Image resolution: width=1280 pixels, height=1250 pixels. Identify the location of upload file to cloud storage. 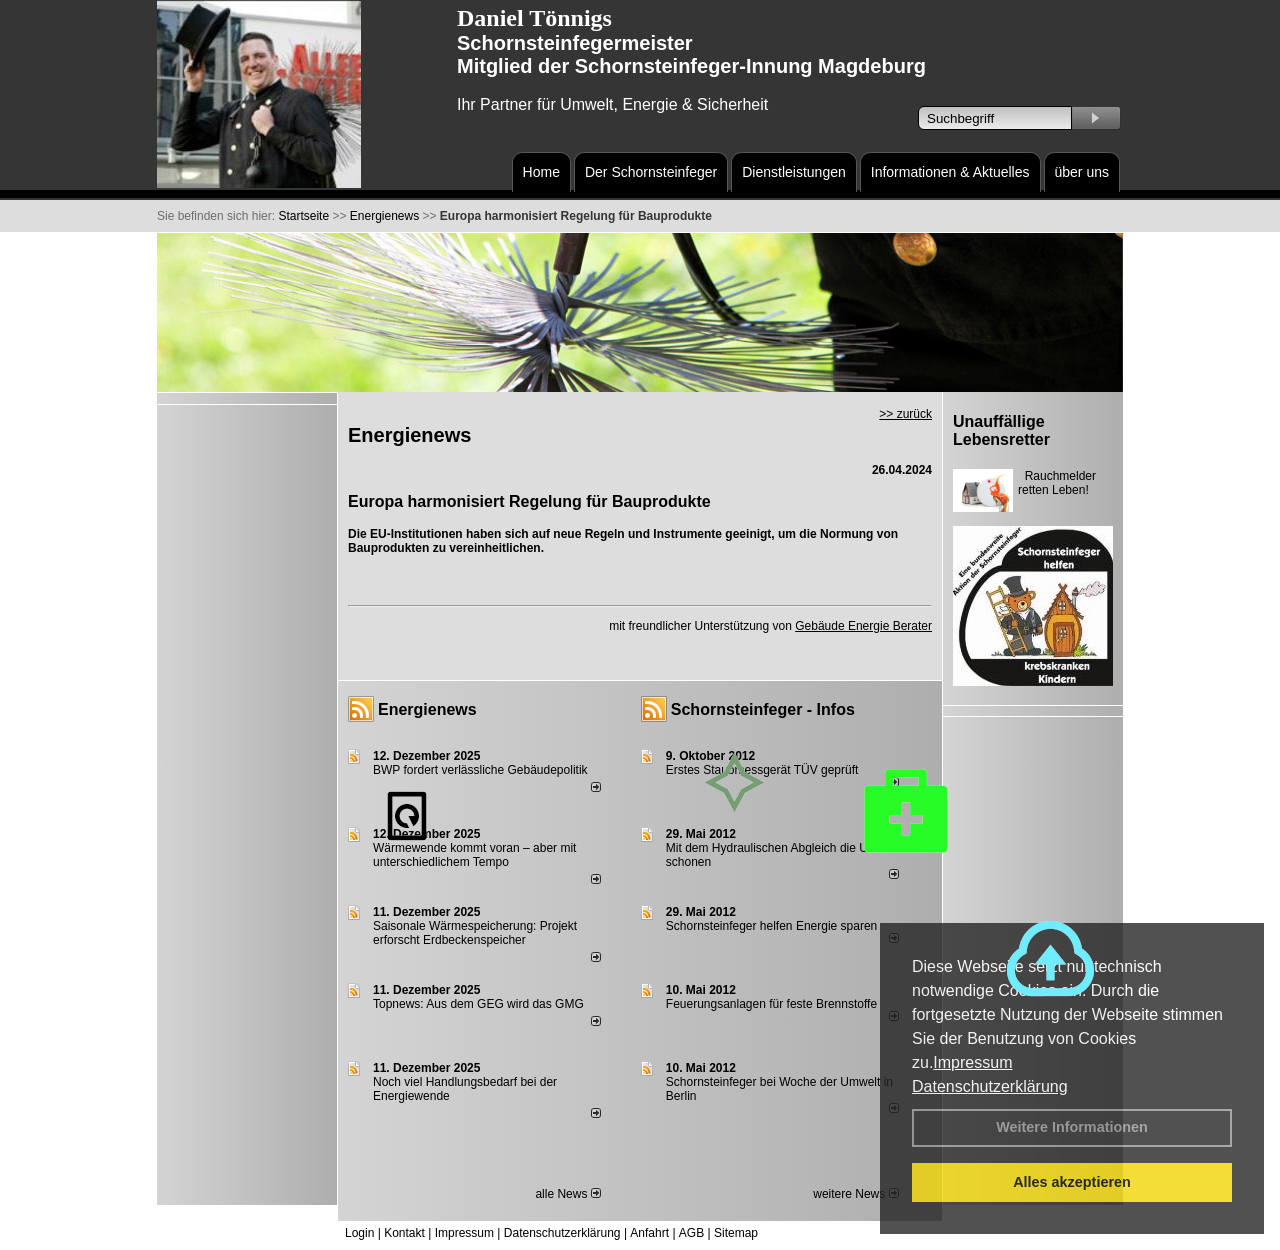
(1050, 960).